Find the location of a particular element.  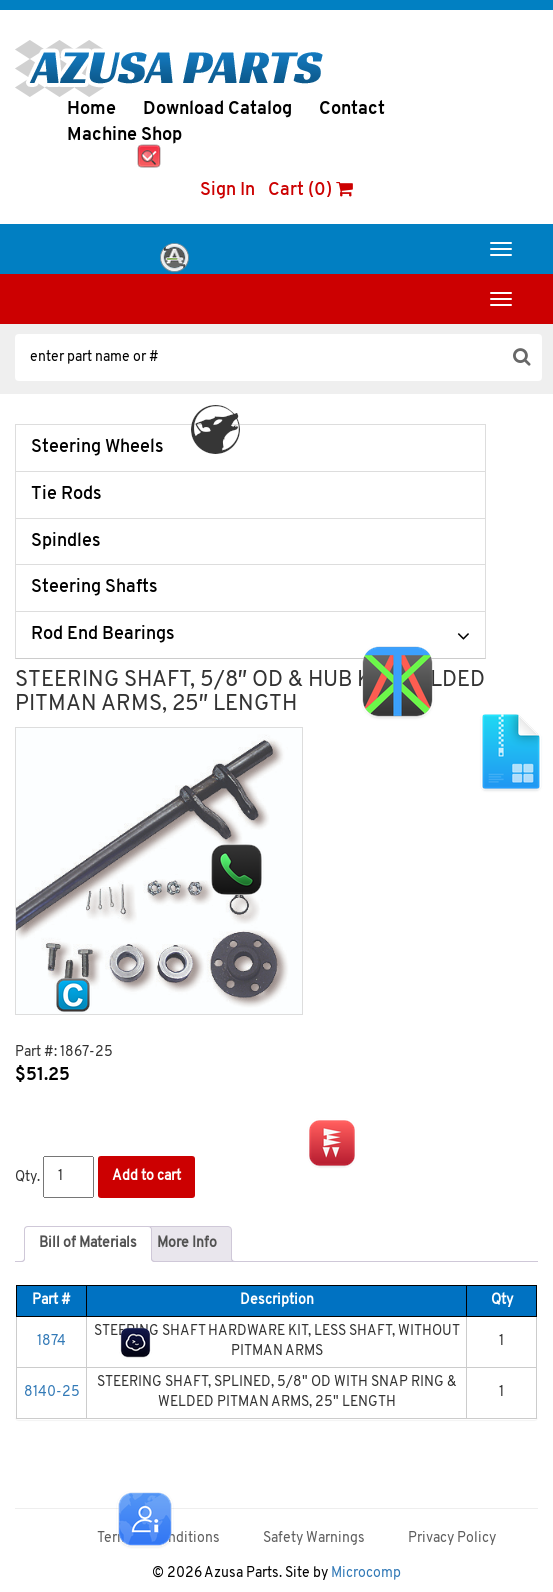

windows imaging format archive file is located at coordinates (511, 753).